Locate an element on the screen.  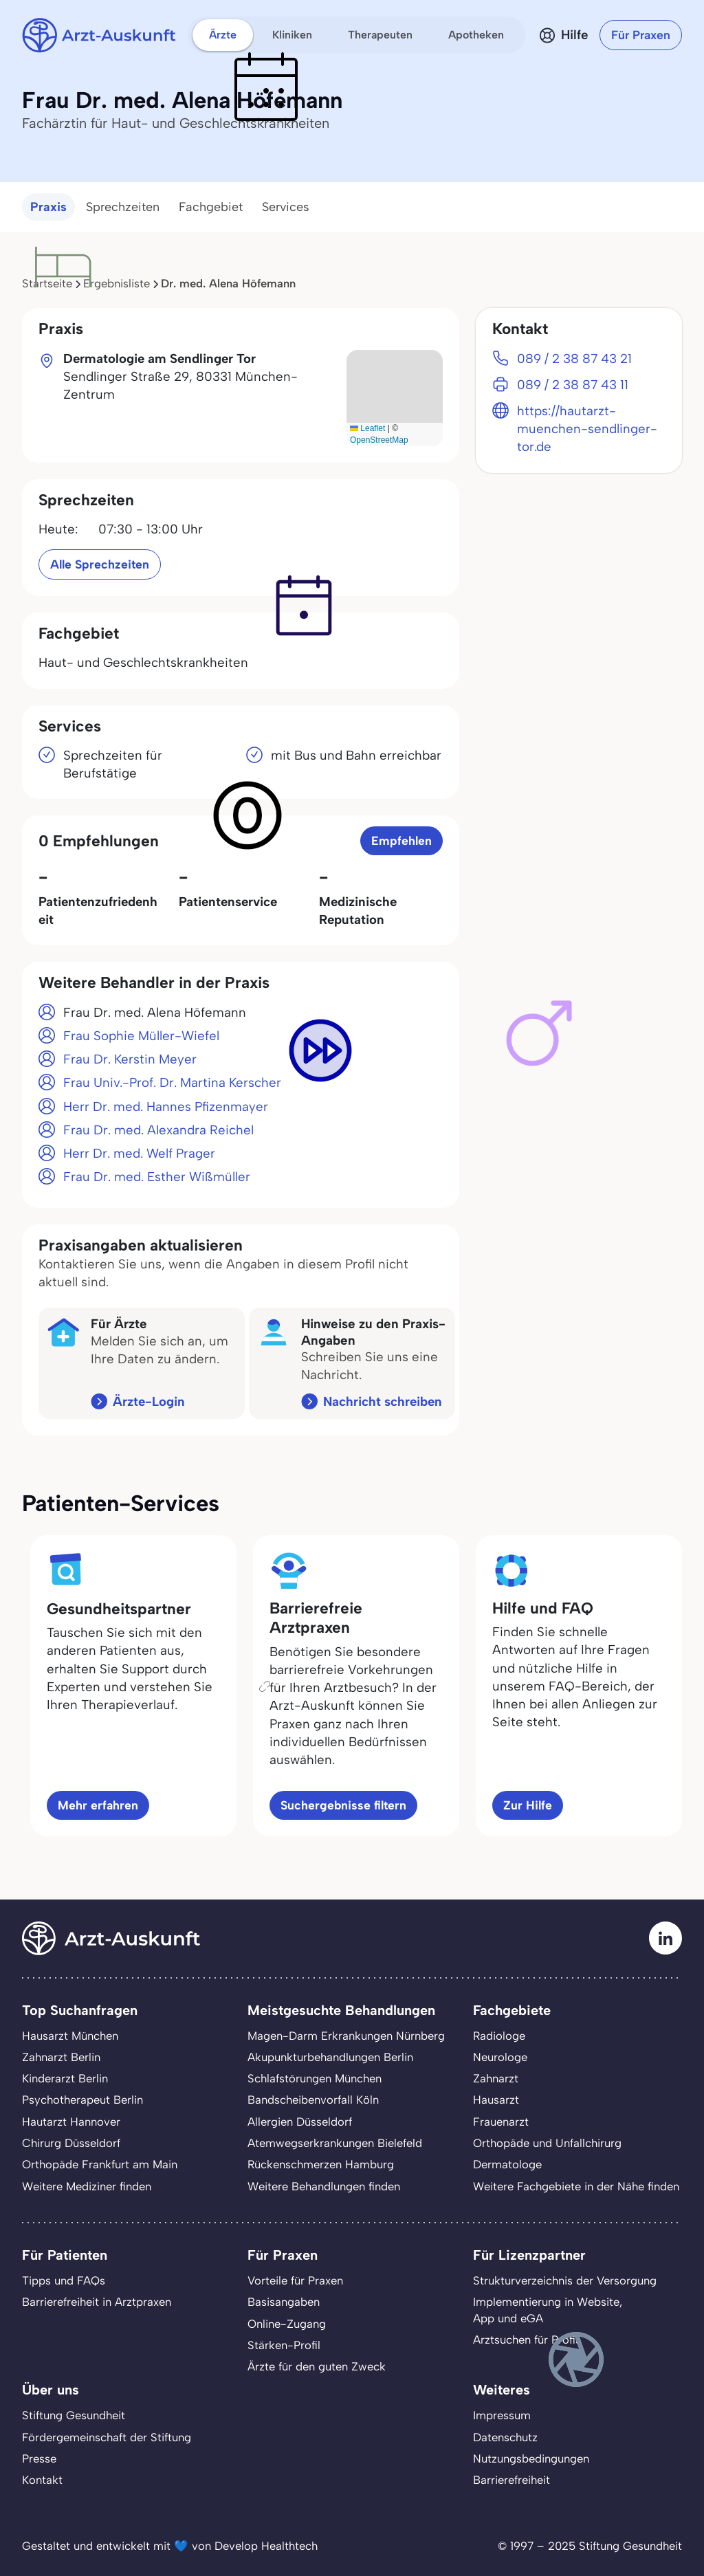
fast forward media playback is located at coordinates (320, 1050).